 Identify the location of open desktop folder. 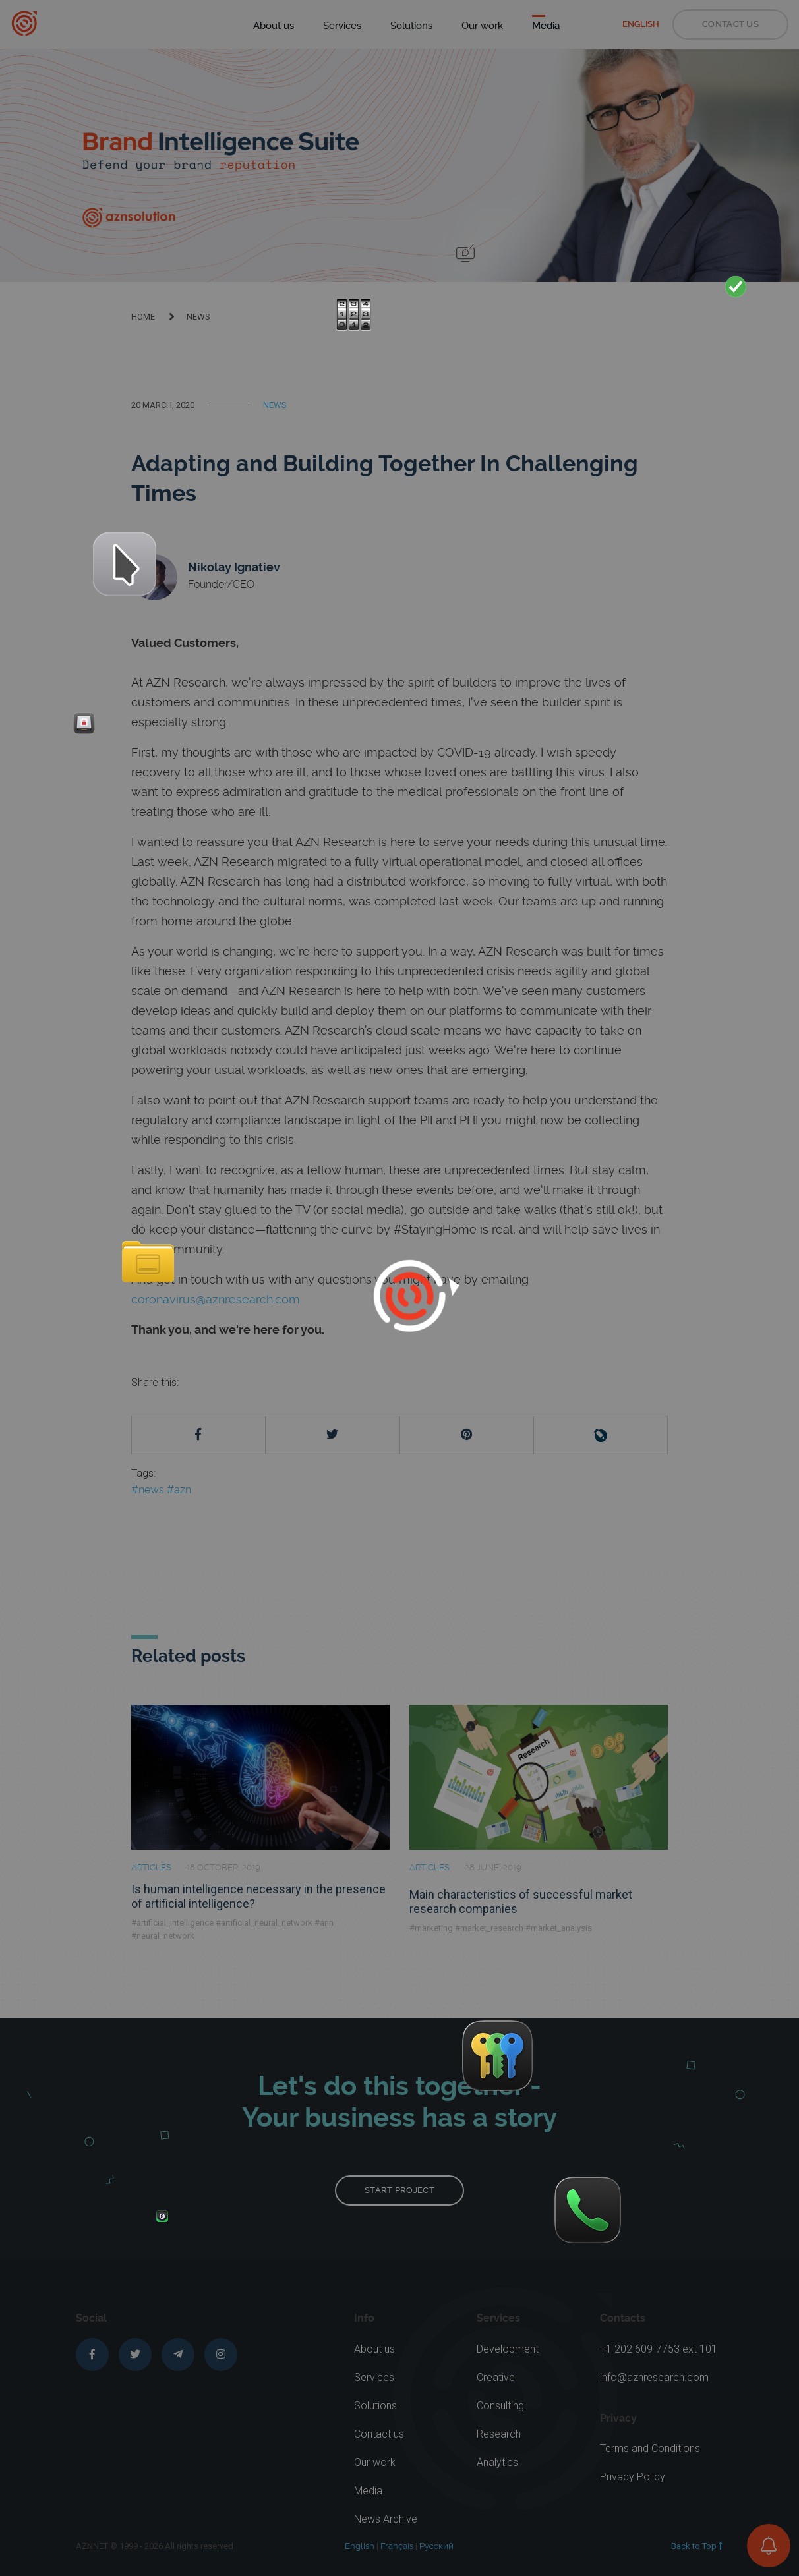
(148, 1261).